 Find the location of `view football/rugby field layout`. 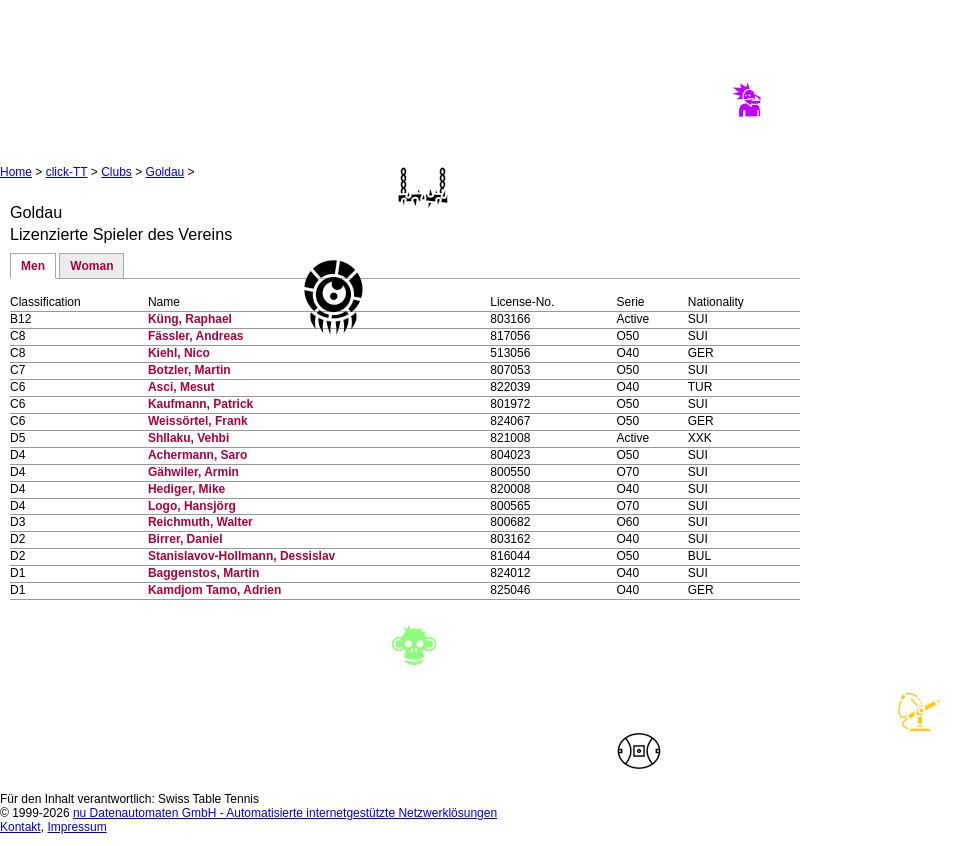

view football/rugby field layout is located at coordinates (639, 751).